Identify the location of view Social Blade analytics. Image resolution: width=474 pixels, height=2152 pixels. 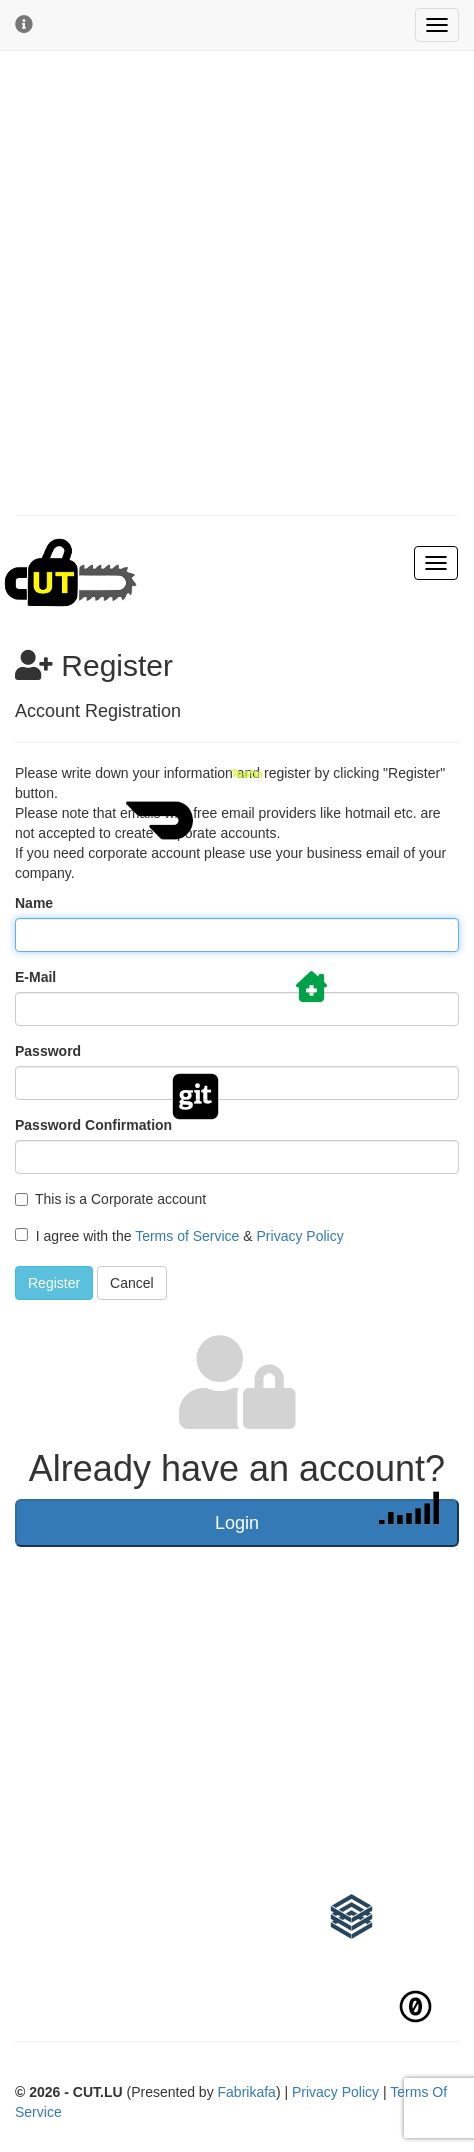
(409, 1508).